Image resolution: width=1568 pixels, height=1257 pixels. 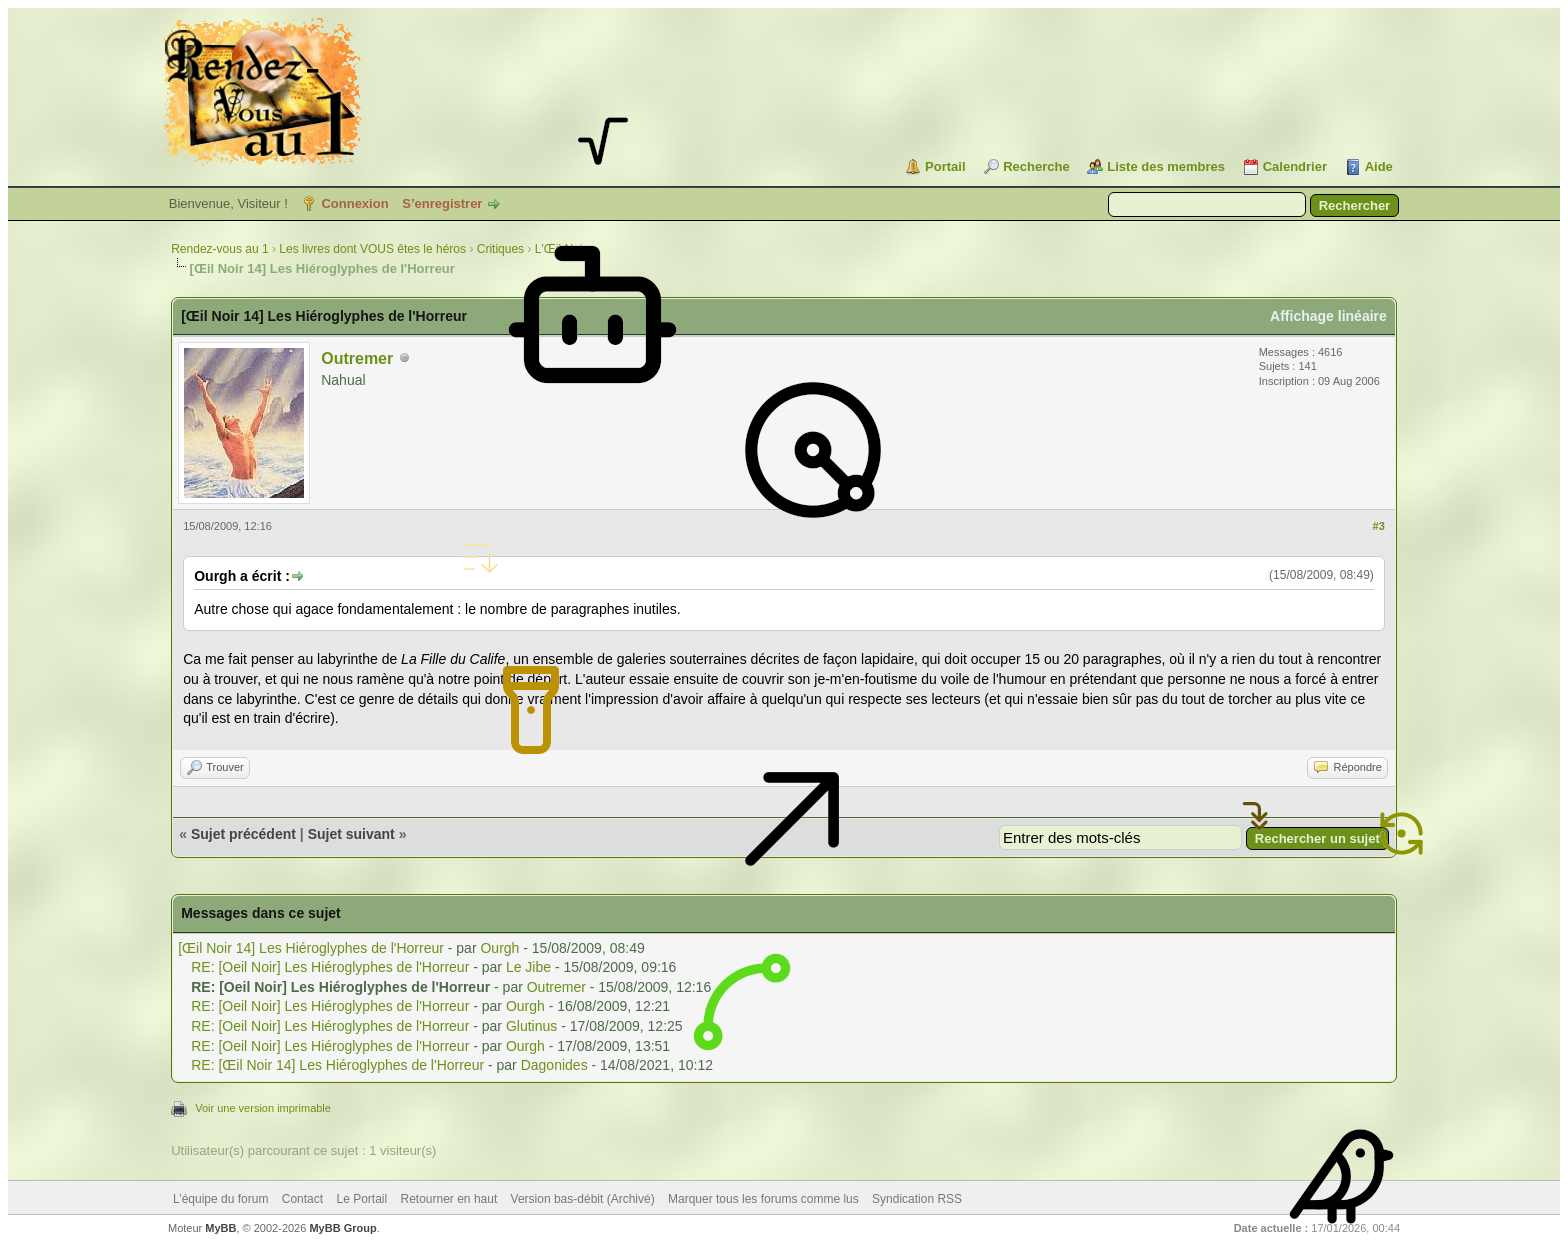 What do you see at coordinates (788, 822) in the screenshot?
I see `open link in new tab or window` at bounding box center [788, 822].